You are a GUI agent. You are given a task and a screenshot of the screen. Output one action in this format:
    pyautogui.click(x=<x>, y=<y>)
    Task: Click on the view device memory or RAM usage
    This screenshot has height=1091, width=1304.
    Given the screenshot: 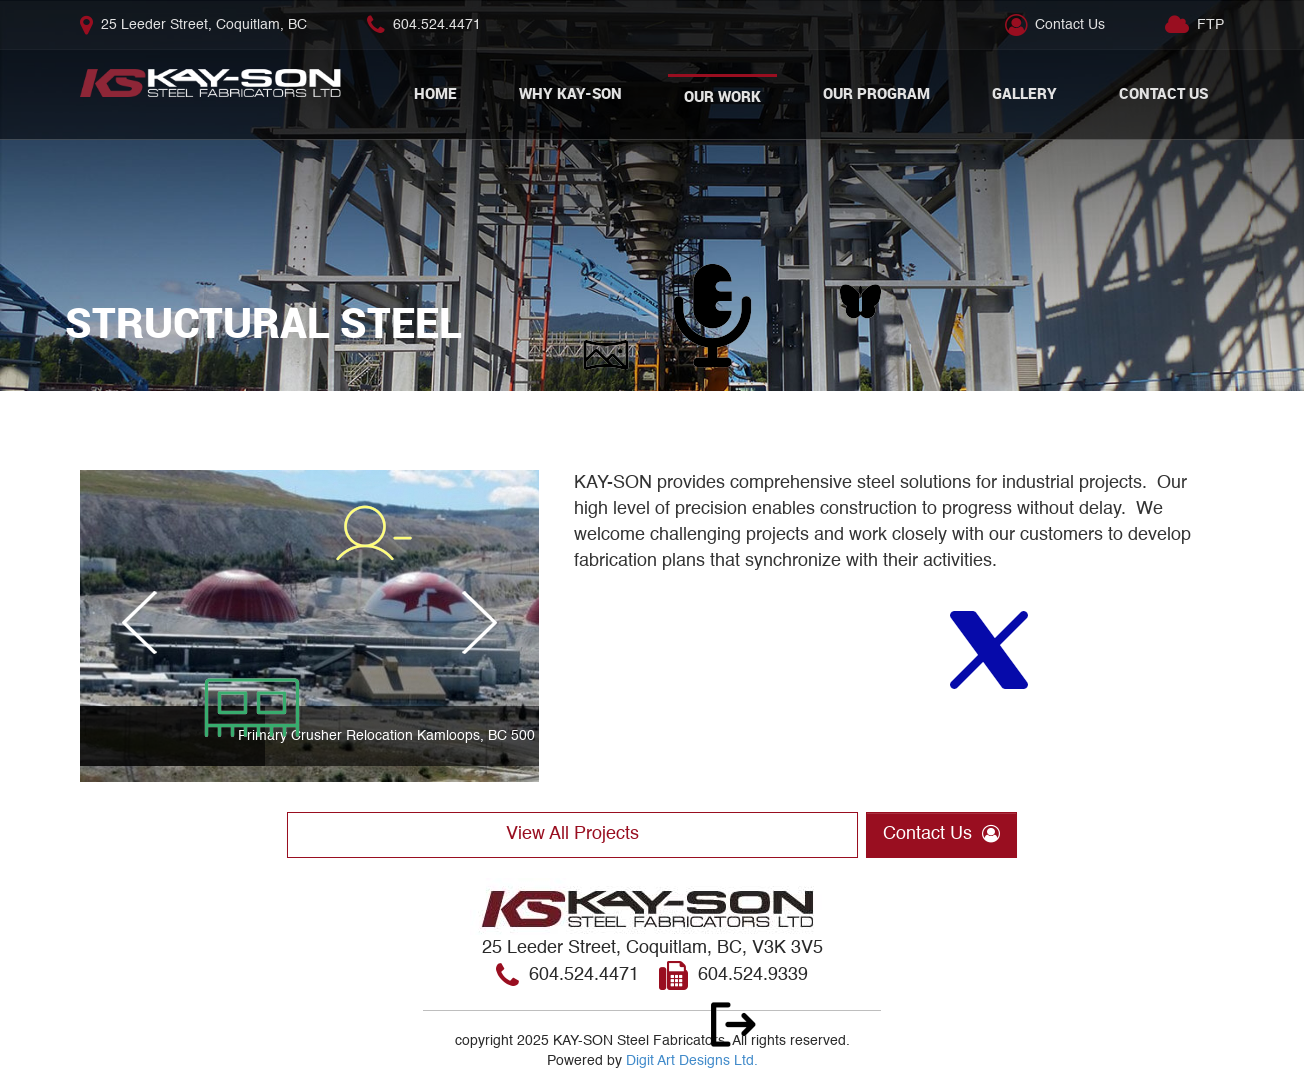 What is the action you would take?
    pyautogui.click(x=252, y=706)
    